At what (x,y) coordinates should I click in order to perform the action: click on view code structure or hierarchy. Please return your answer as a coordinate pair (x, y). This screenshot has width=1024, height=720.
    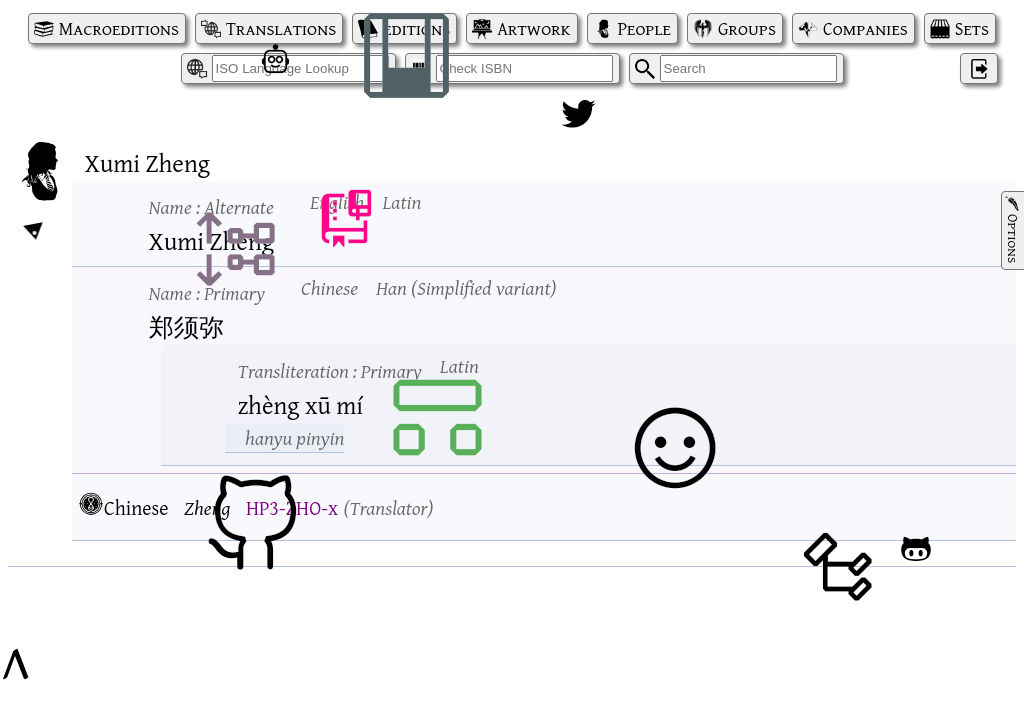
    Looking at the image, I should click on (437, 417).